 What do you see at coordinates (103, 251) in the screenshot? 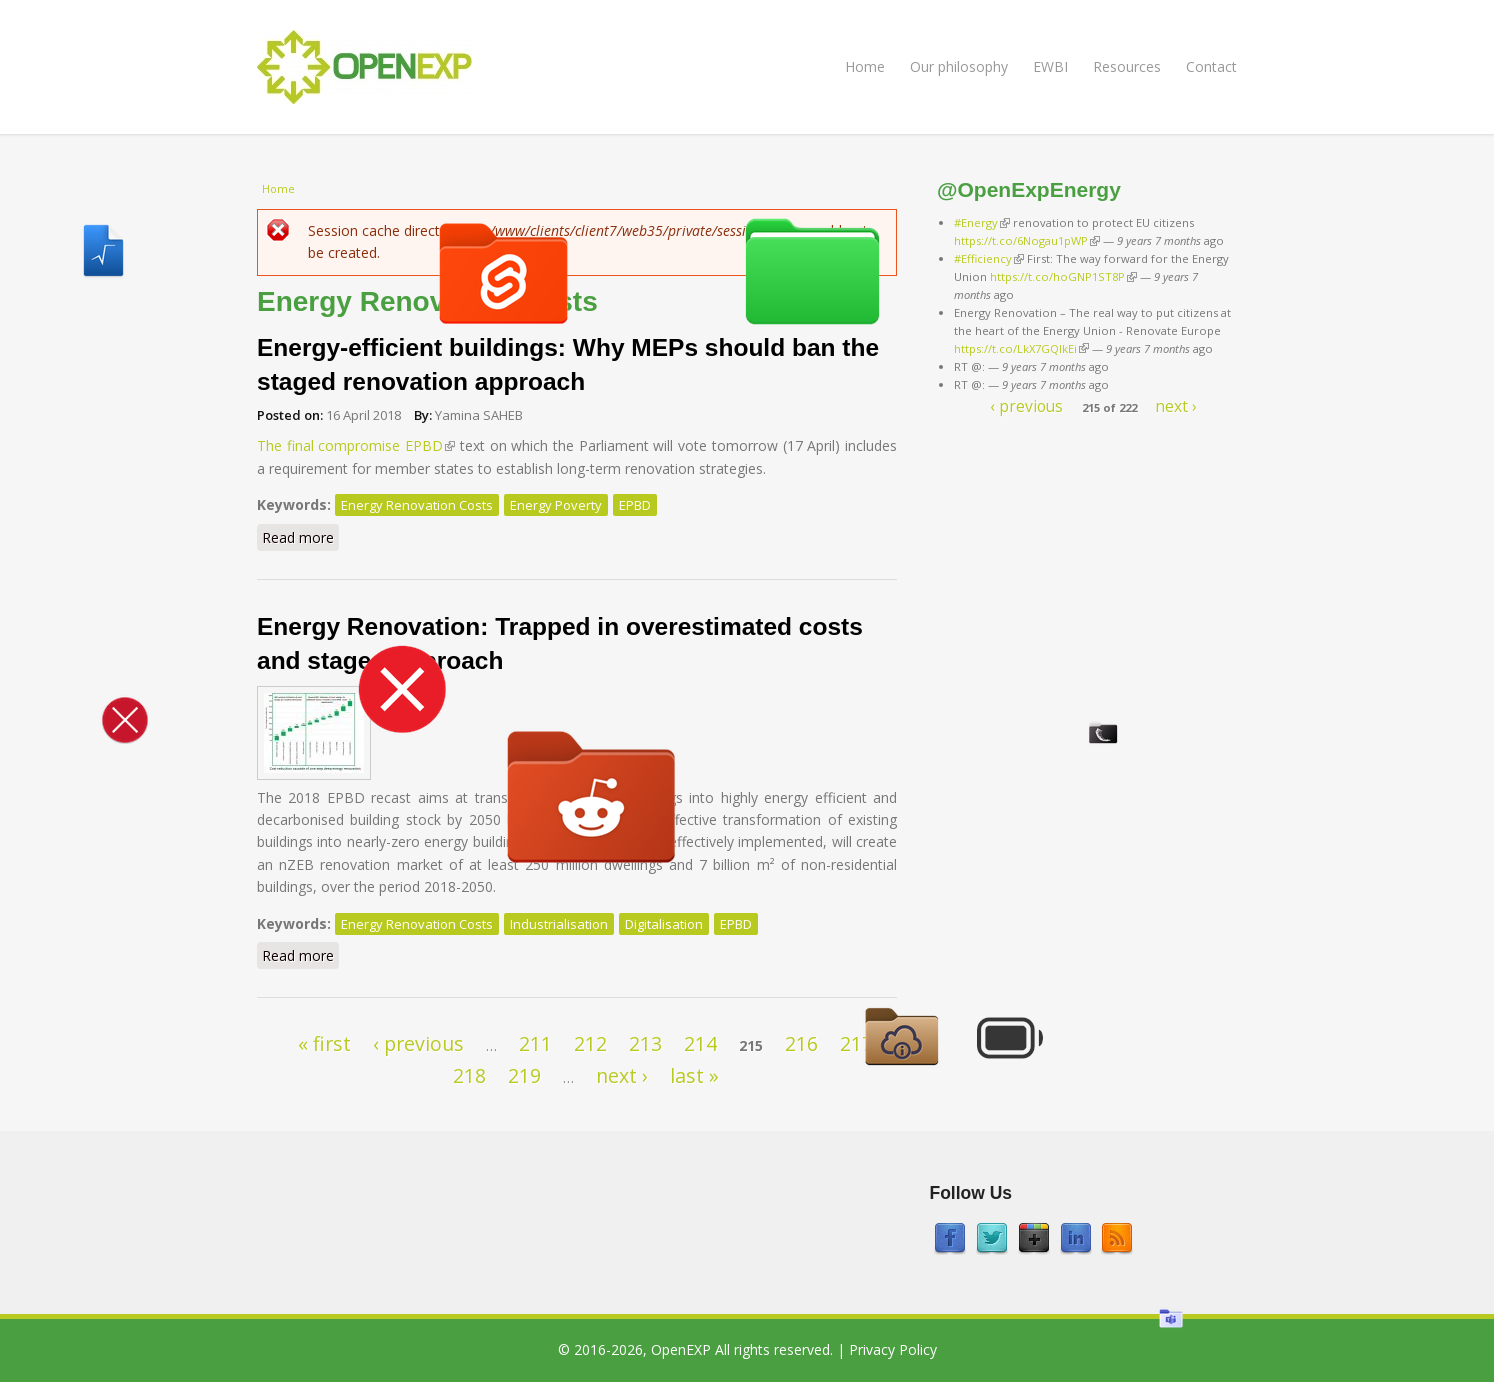
I see `a root data file or scientific dataset document` at bounding box center [103, 251].